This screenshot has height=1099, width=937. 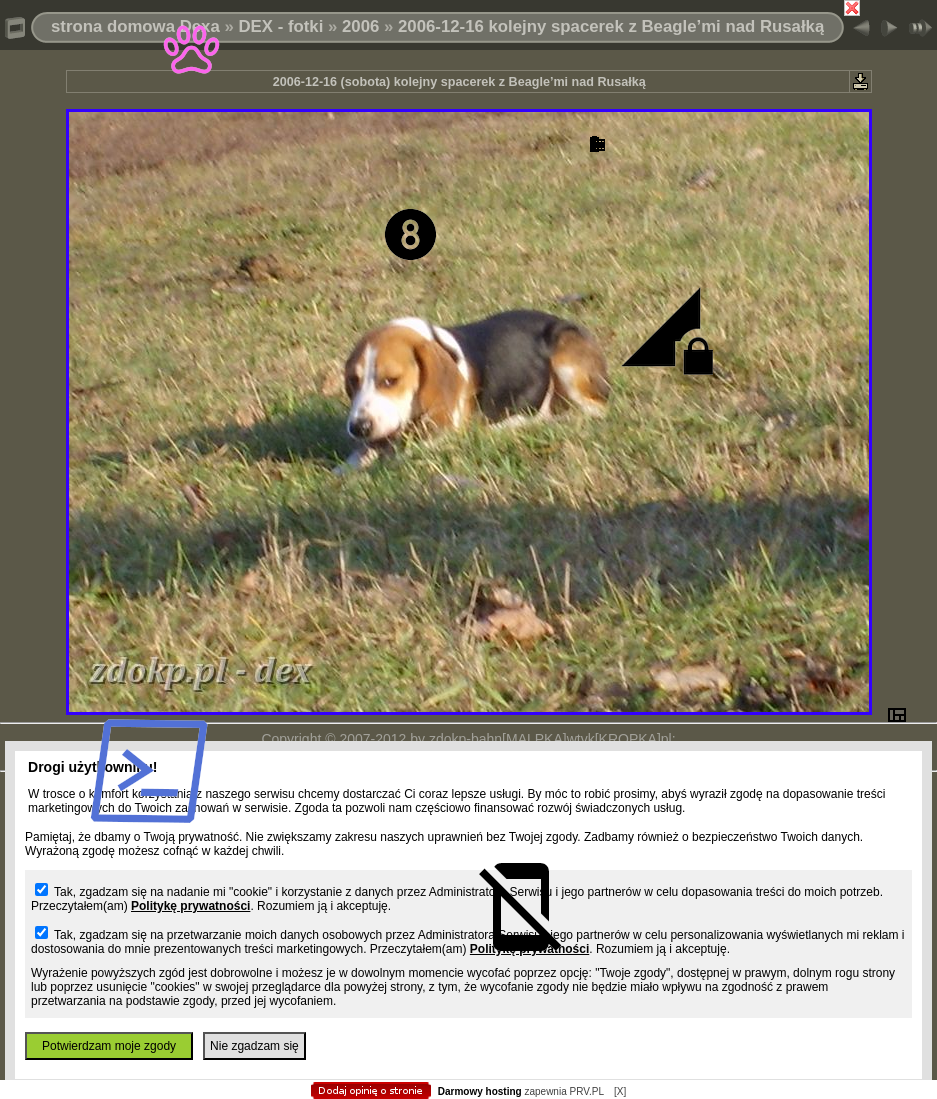 I want to click on indicates step 8 in a multi-step process, so click(x=410, y=234).